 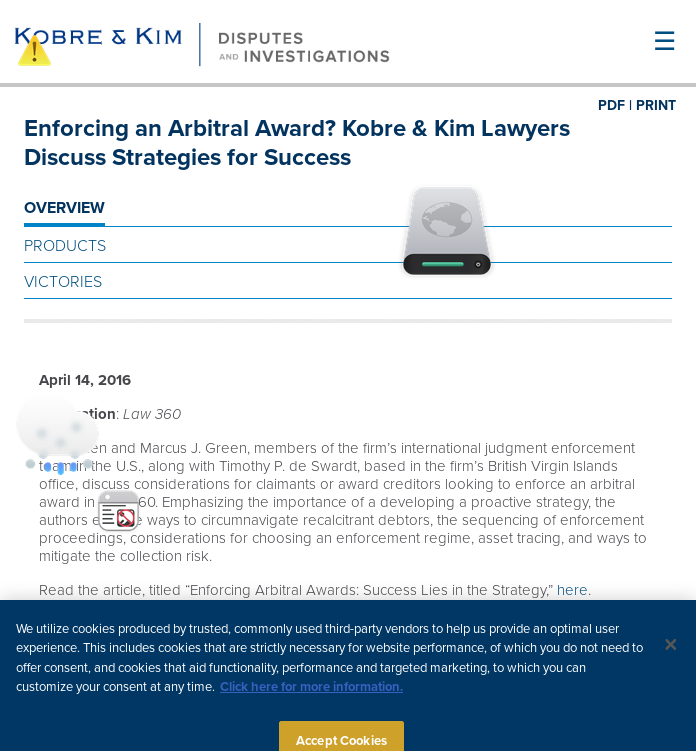 I want to click on indicates a warning or caution message, so click(x=34, y=50).